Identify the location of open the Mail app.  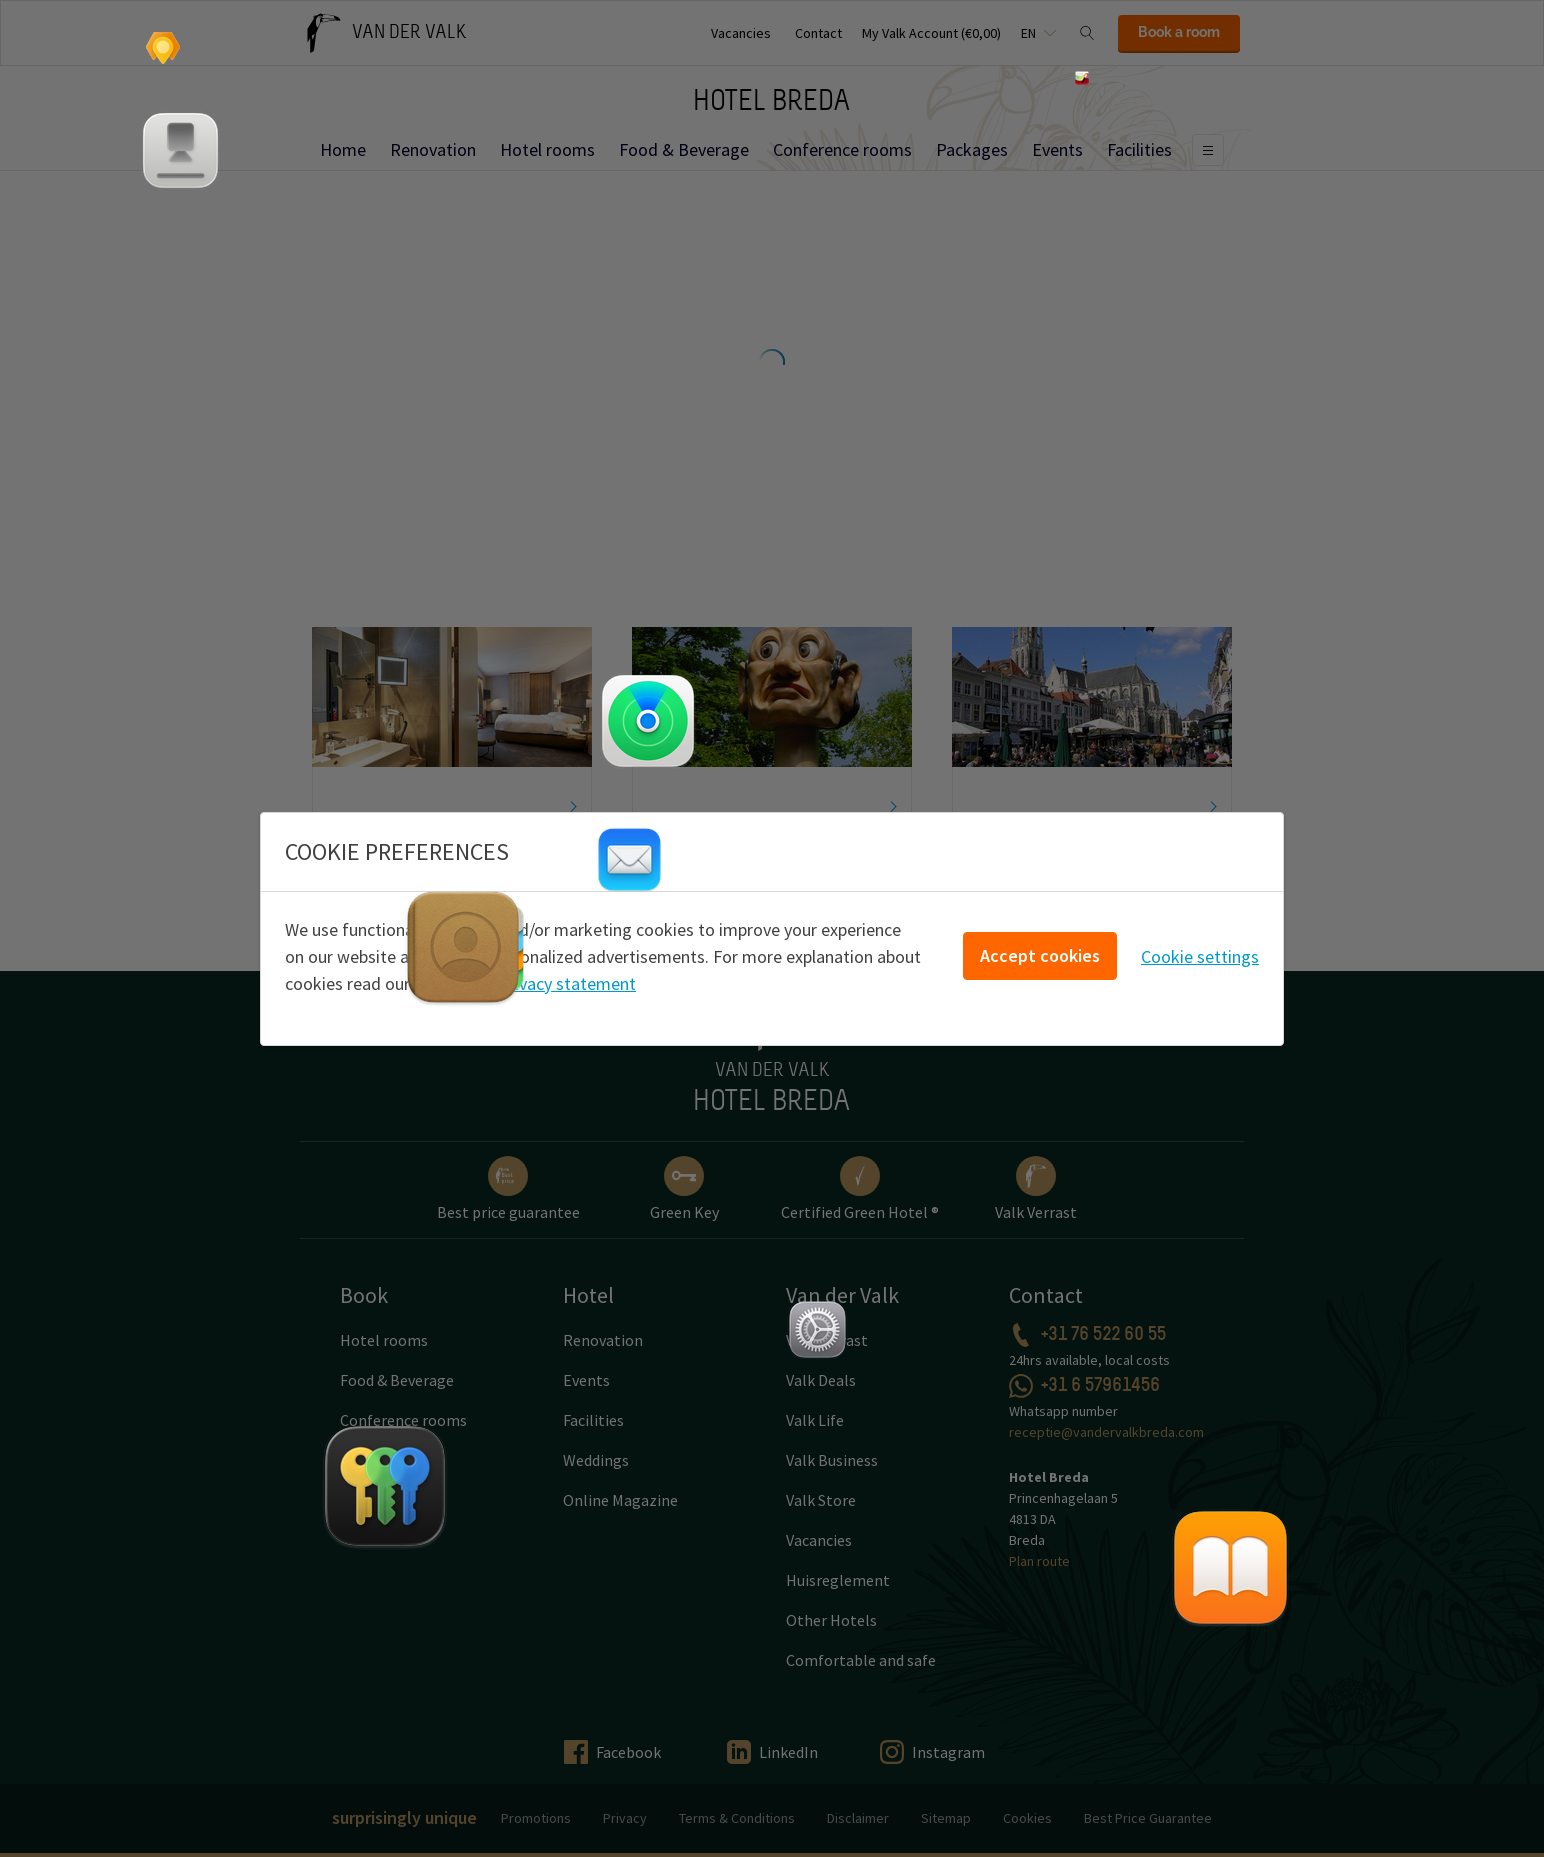
(629, 859).